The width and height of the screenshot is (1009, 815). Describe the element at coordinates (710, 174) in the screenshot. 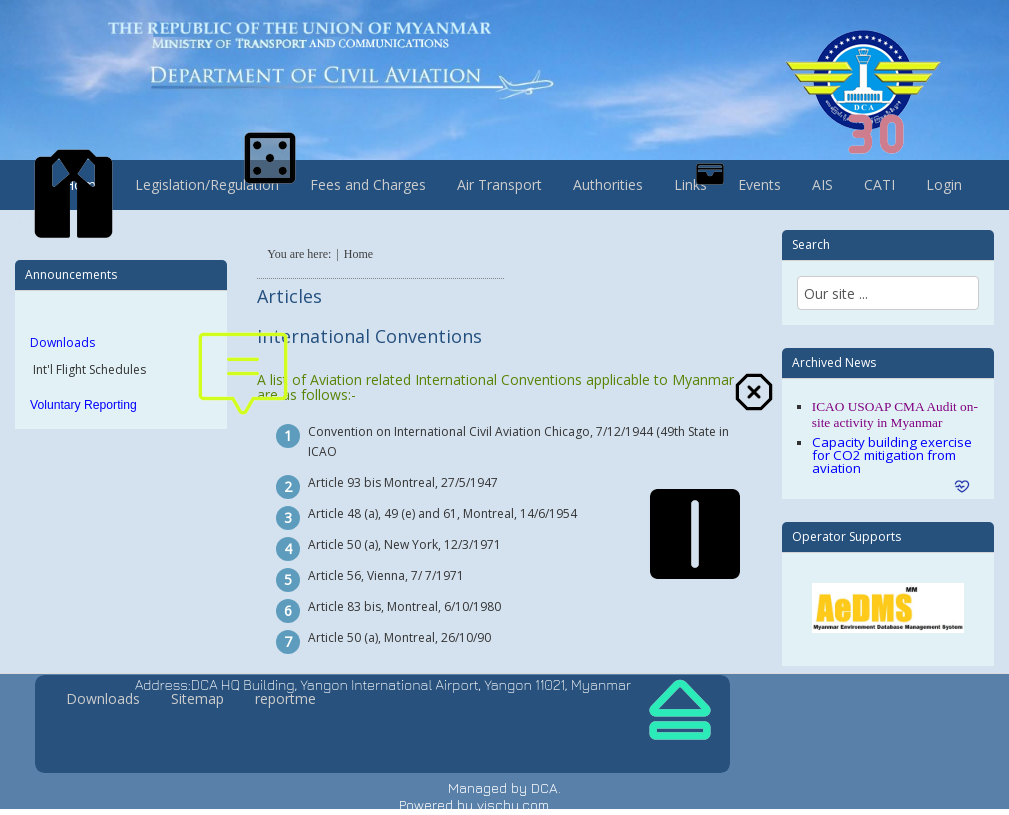

I see `access your wallet or saved payment methods` at that location.